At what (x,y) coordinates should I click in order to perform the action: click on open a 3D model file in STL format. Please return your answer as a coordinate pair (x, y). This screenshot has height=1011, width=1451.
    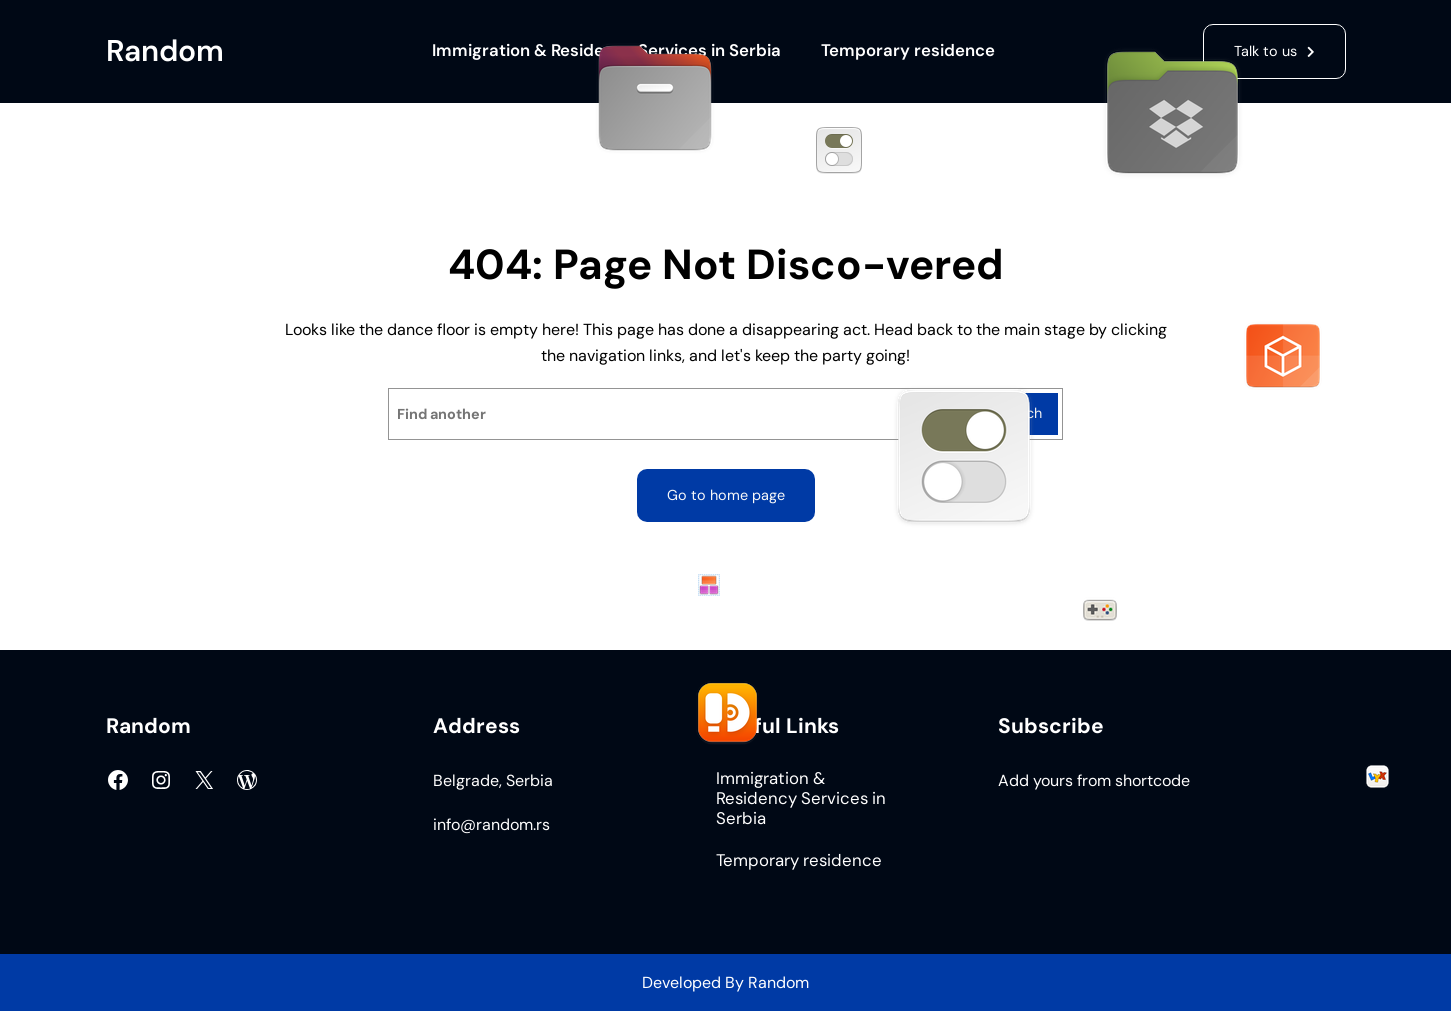
    Looking at the image, I should click on (1283, 353).